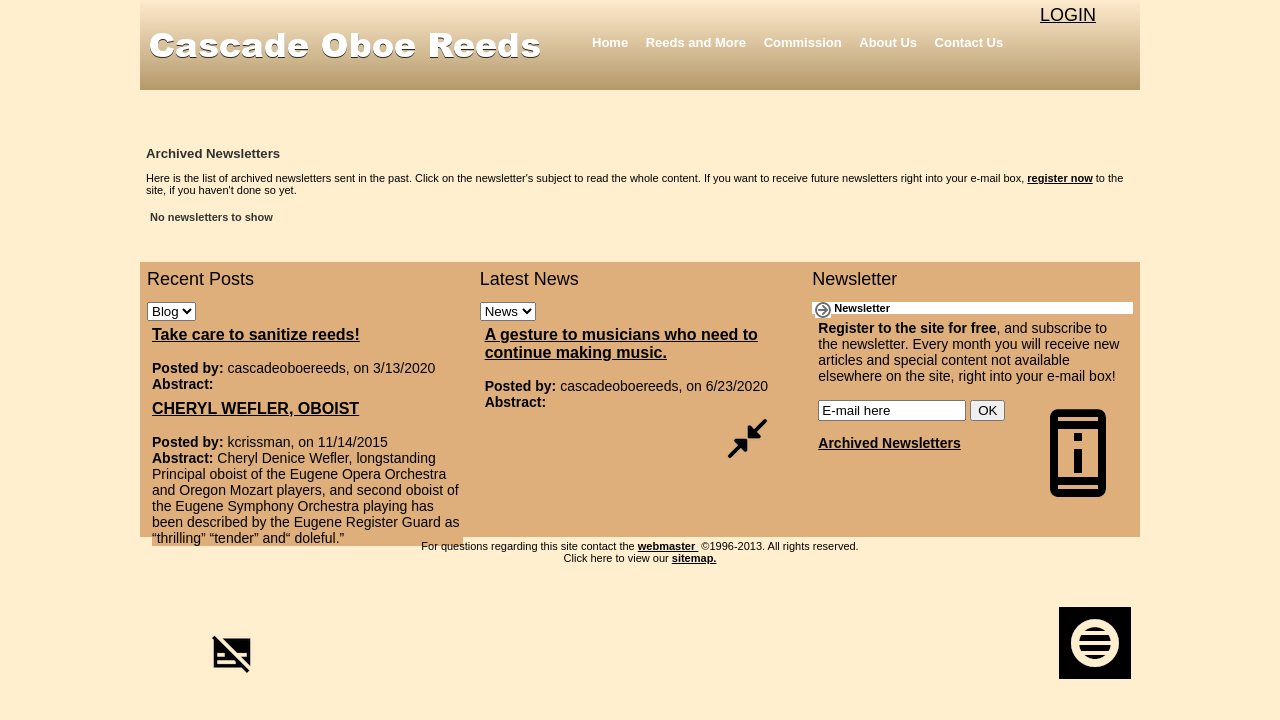  What do you see at coordinates (747, 438) in the screenshot?
I see `exit fullscreen mode` at bounding box center [747, 438].